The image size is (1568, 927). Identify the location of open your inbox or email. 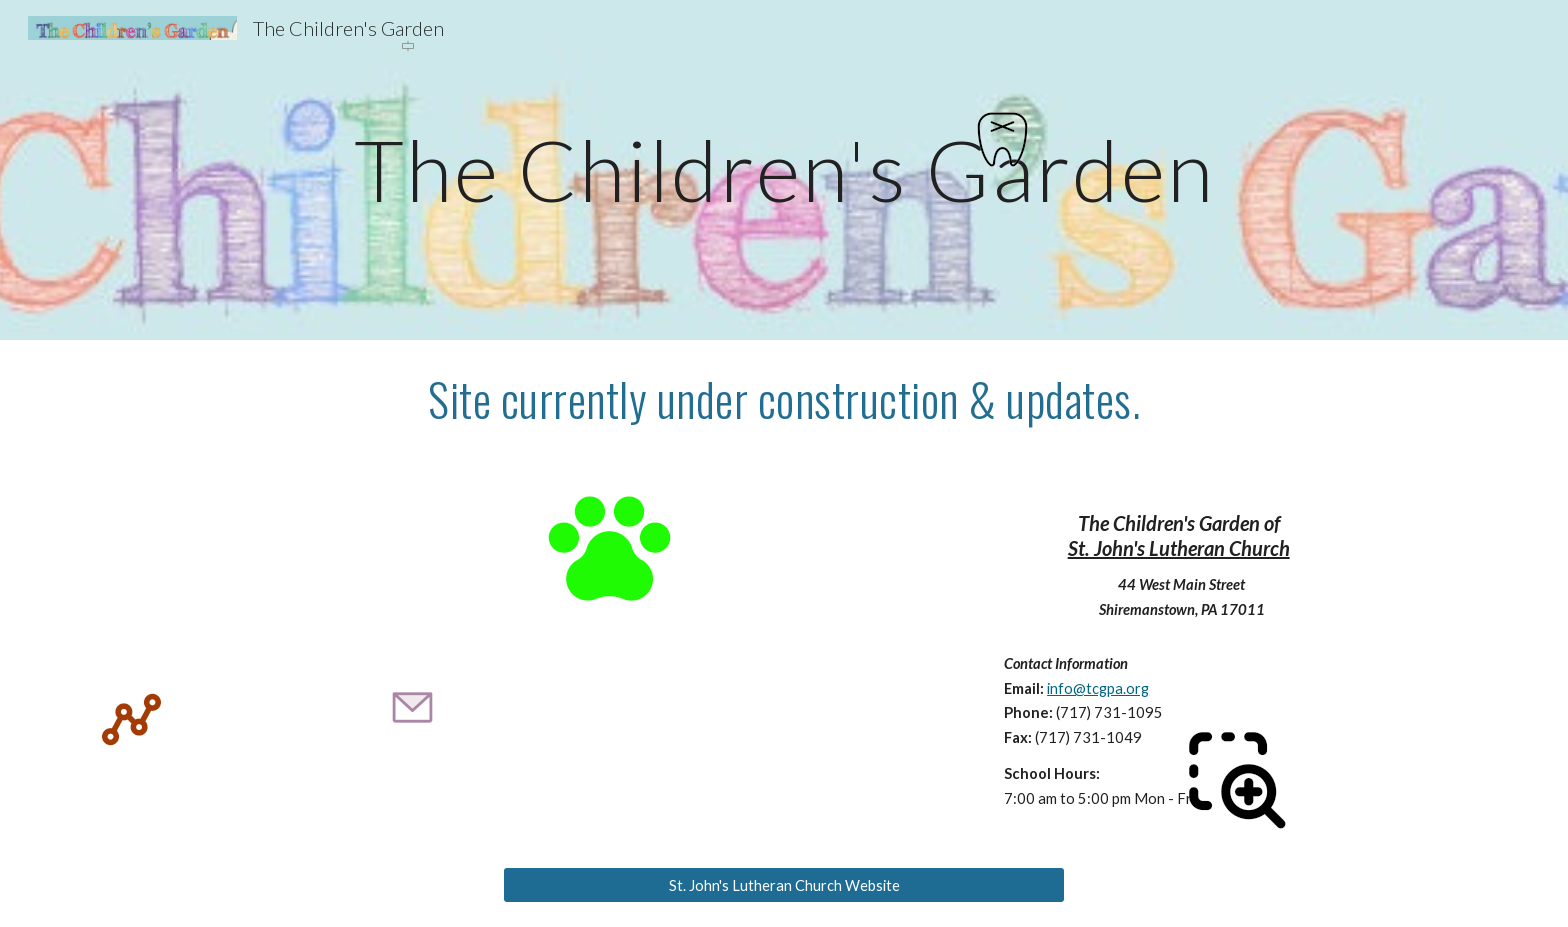
(412, 707).